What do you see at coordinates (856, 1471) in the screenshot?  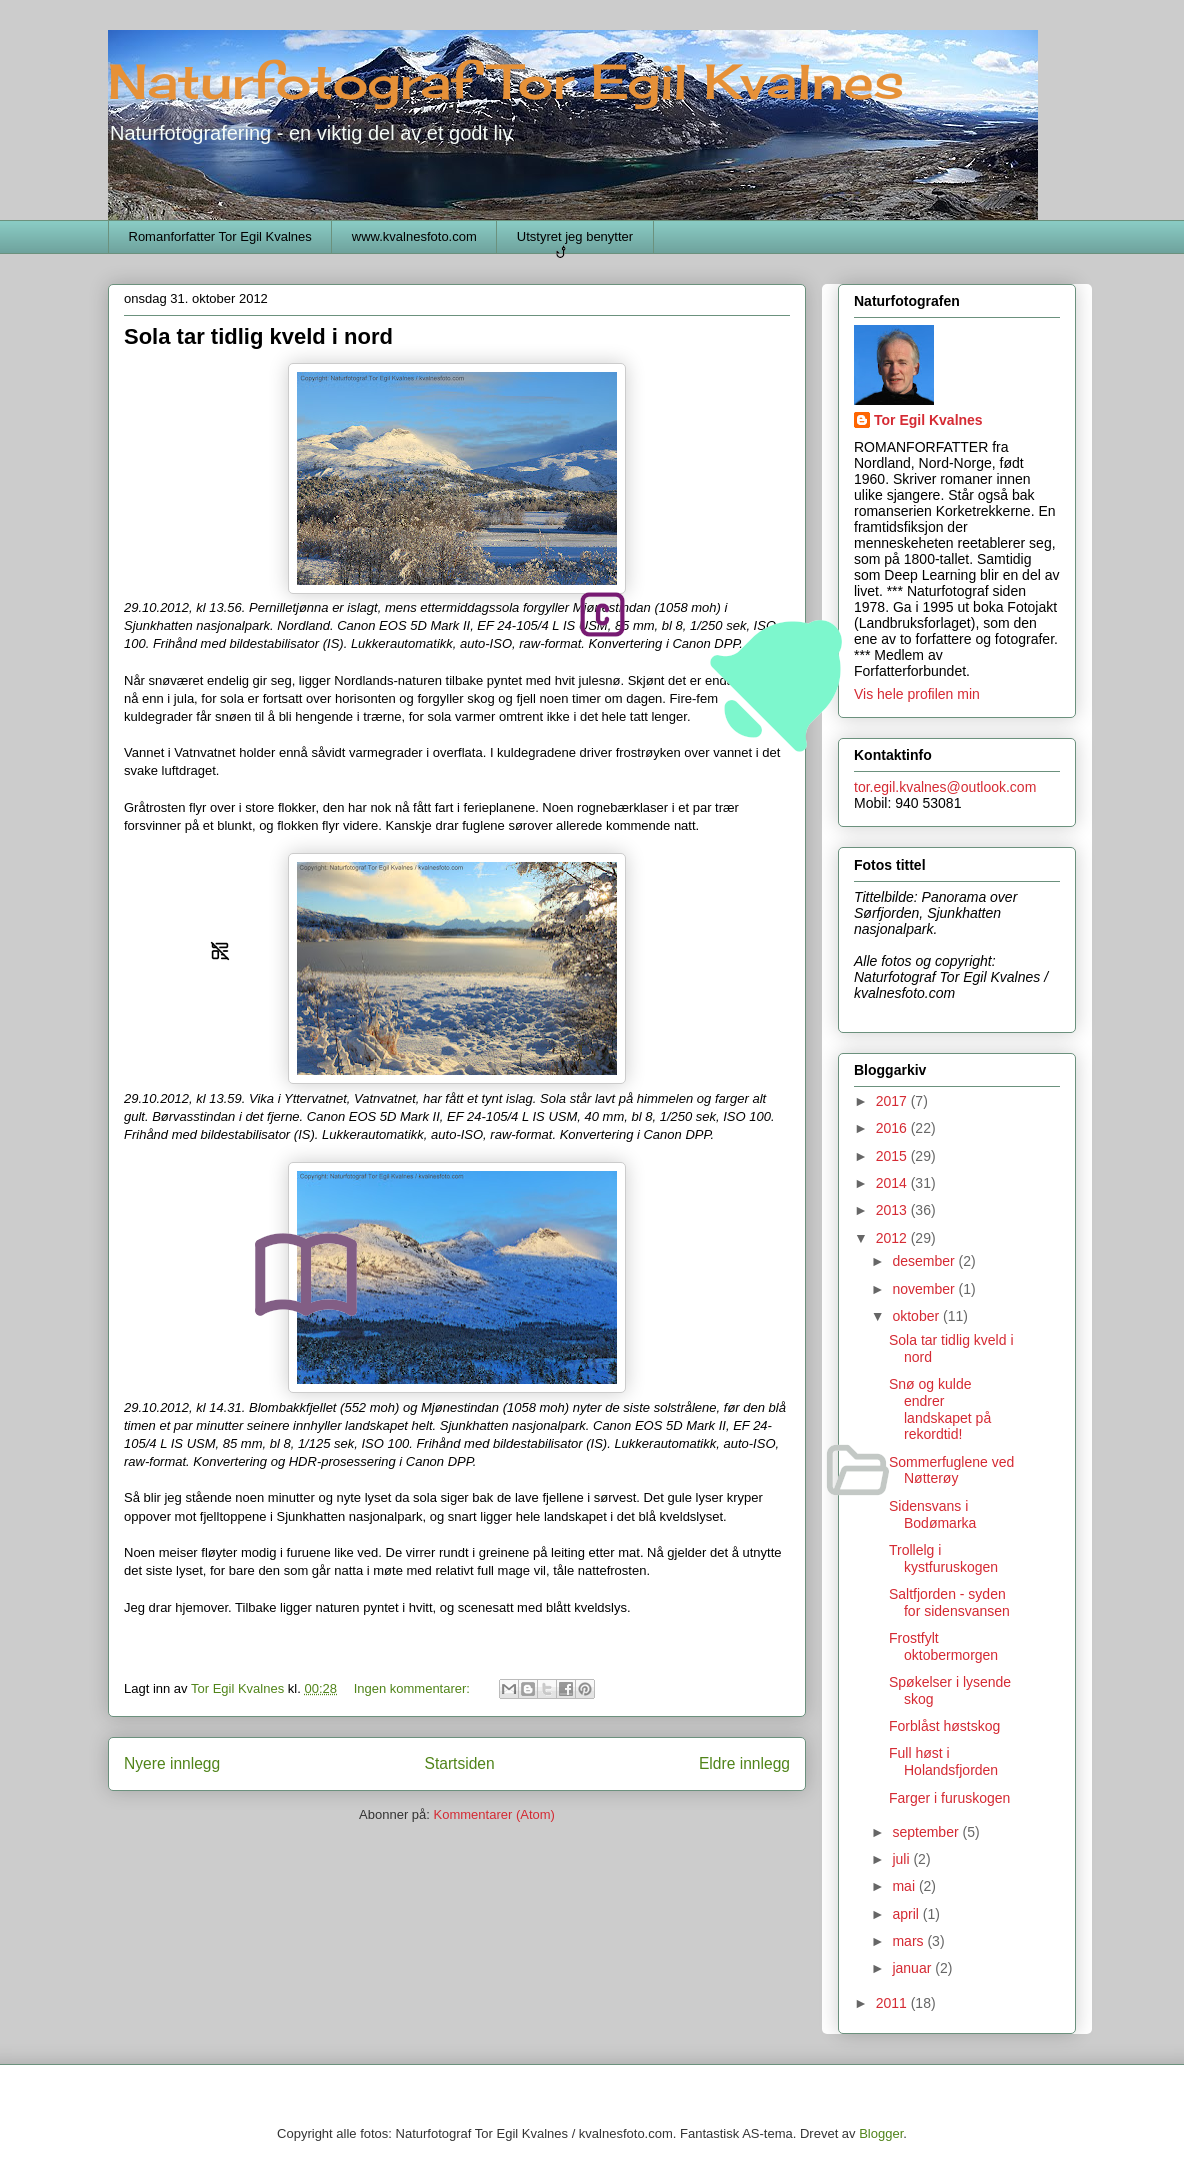 I see `open folder to view contents` at bounding box center [856, 1471].